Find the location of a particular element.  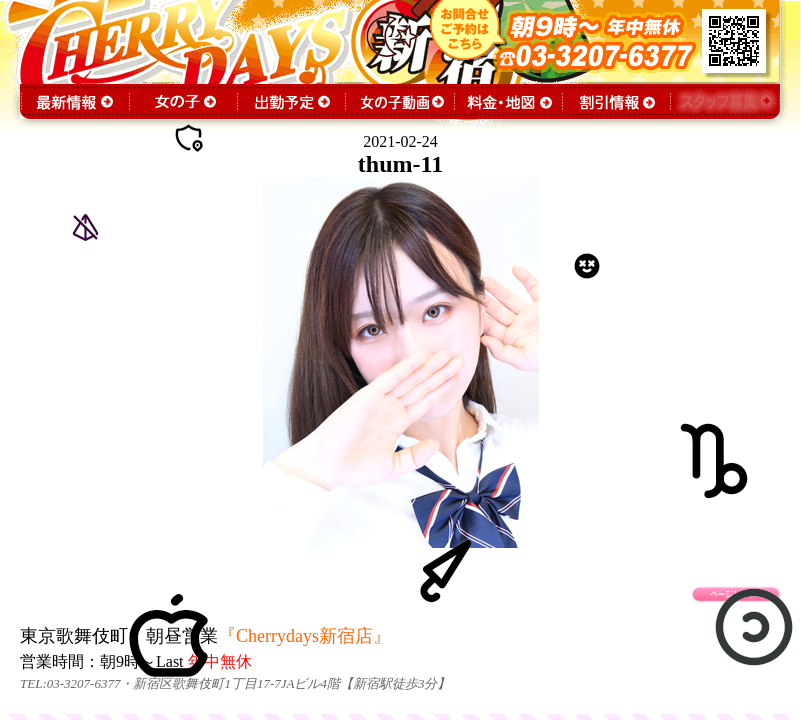

capricorn zodiac sign symbol is located at coordinates (716, 459).